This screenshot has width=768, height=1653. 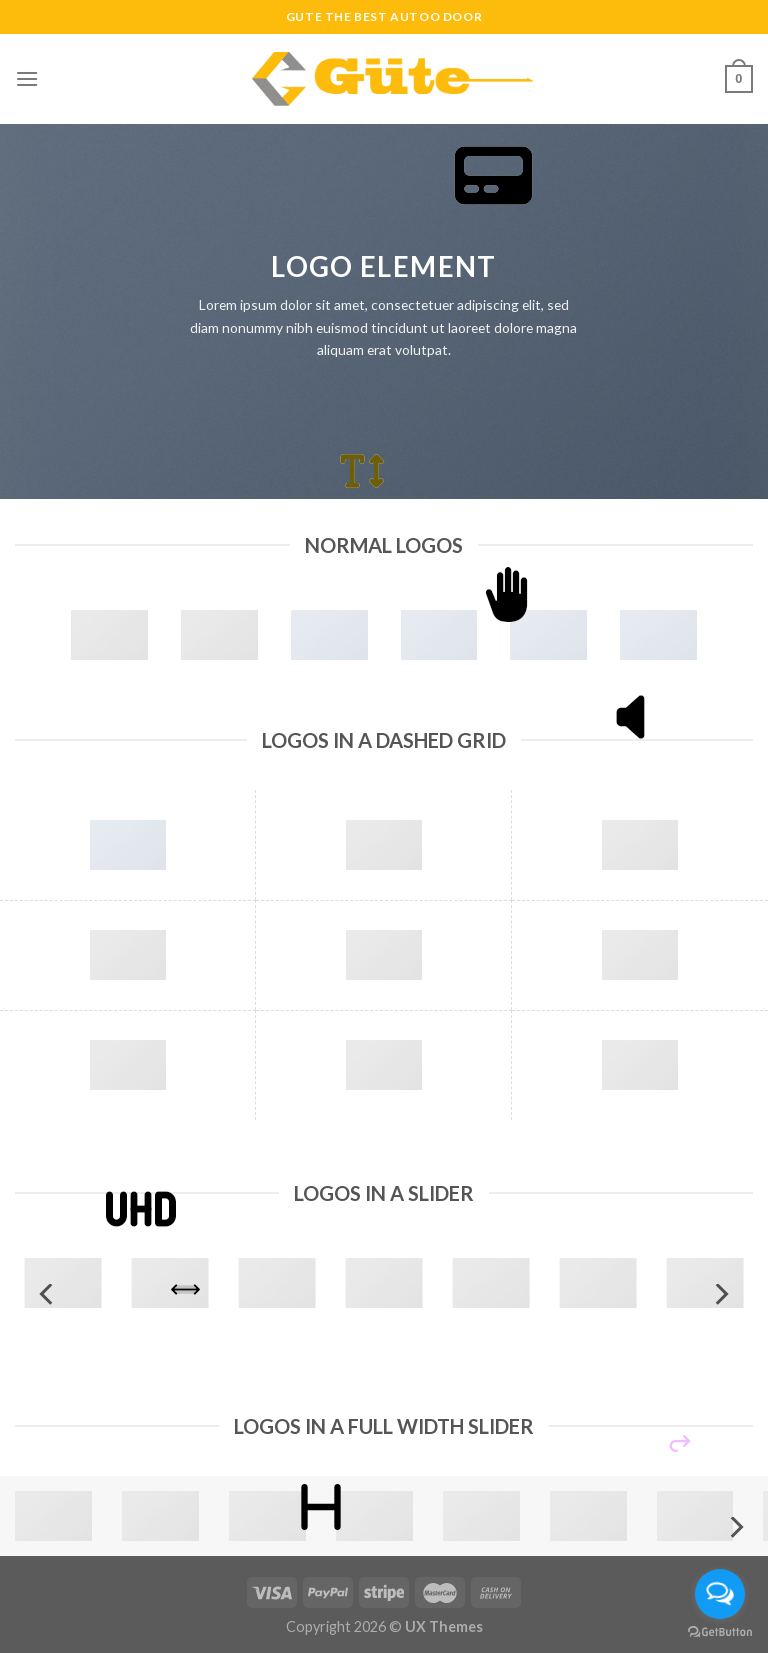 I want to click on forward a message or email, so click(x=680, y=1443).